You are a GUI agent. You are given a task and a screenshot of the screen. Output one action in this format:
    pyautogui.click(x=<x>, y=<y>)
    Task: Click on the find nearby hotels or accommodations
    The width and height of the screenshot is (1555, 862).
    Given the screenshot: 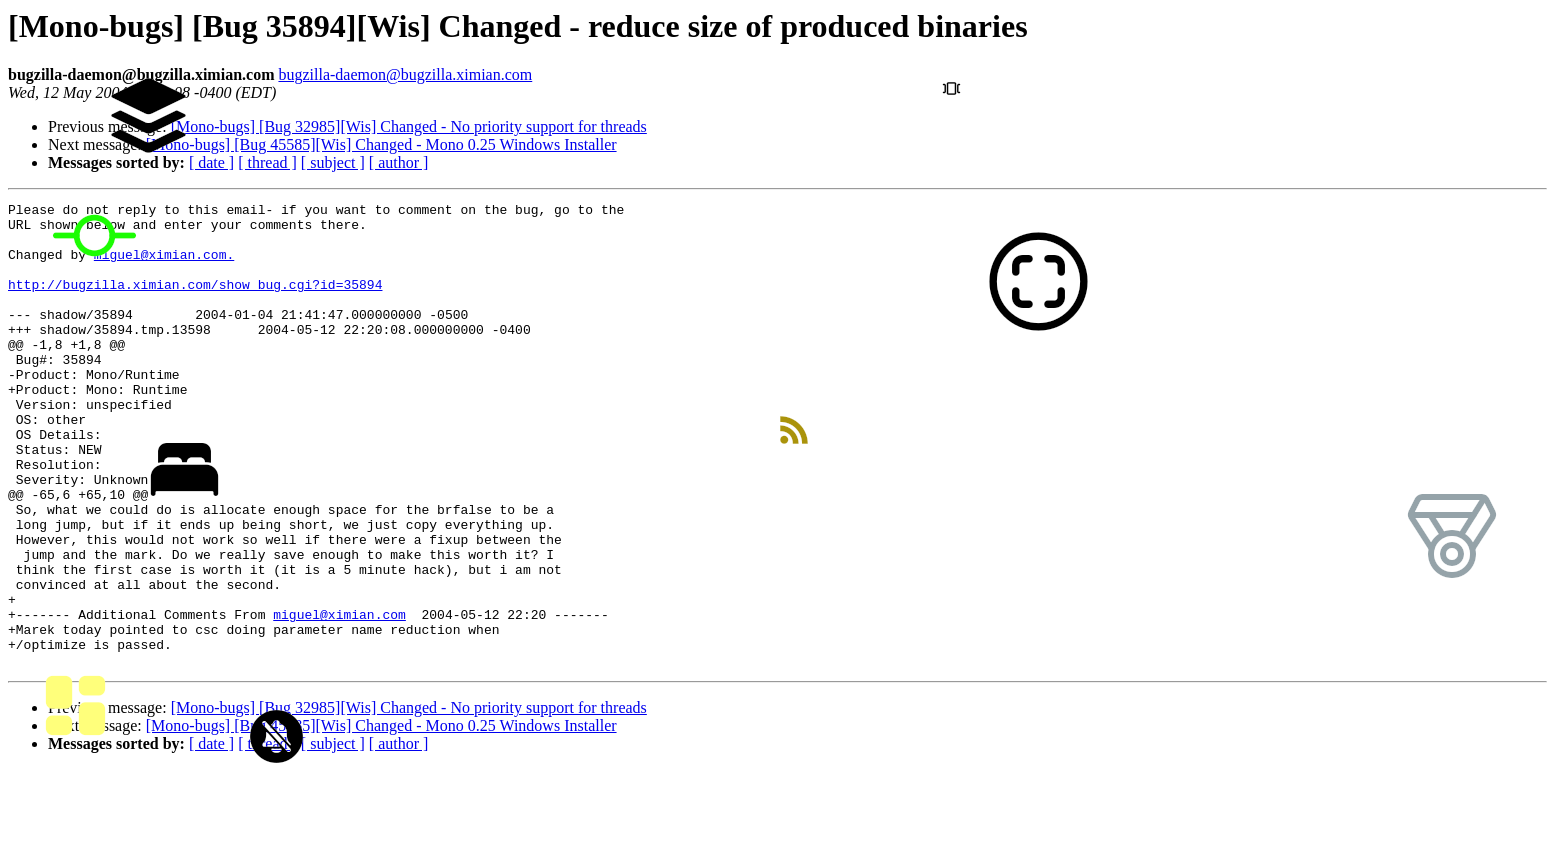 What is the action you would take?
    pyautogui.click(x=184, y=469)
    